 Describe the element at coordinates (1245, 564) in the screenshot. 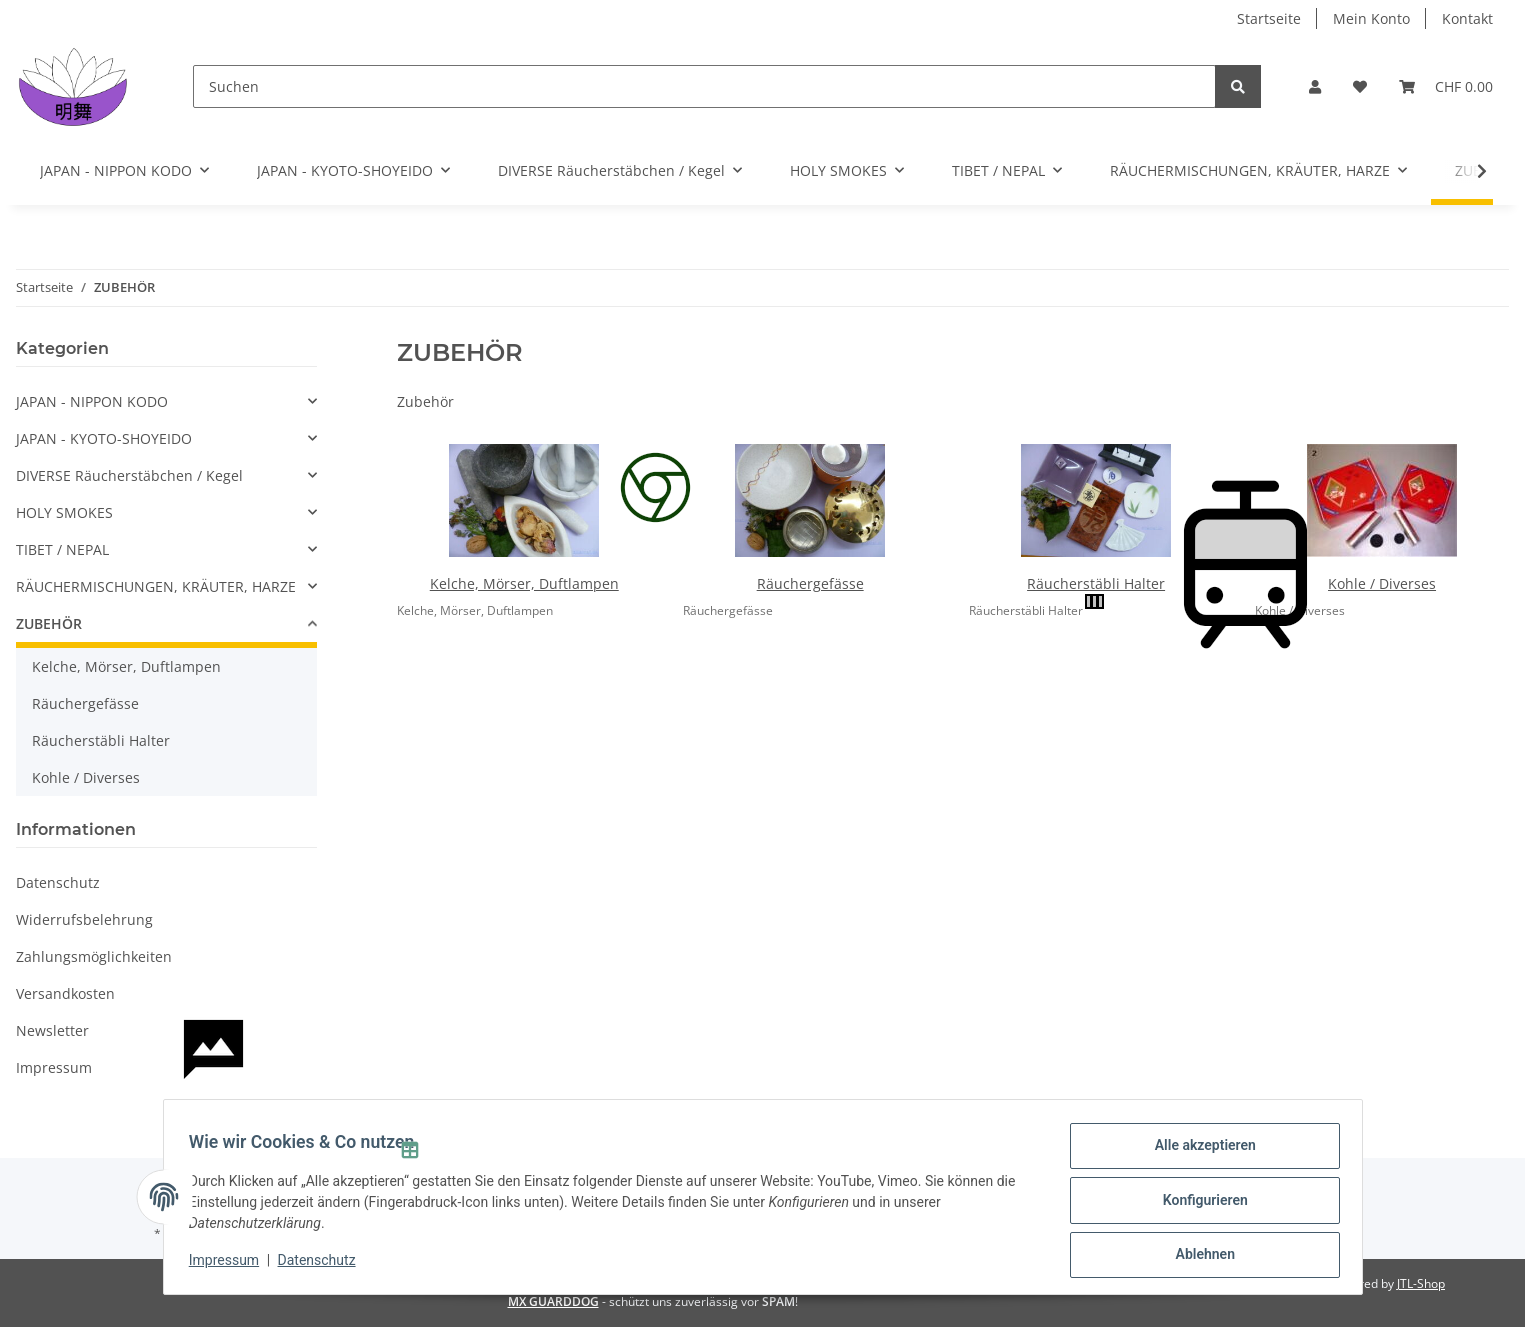

I see `view tram or streetcar routes` at that location.